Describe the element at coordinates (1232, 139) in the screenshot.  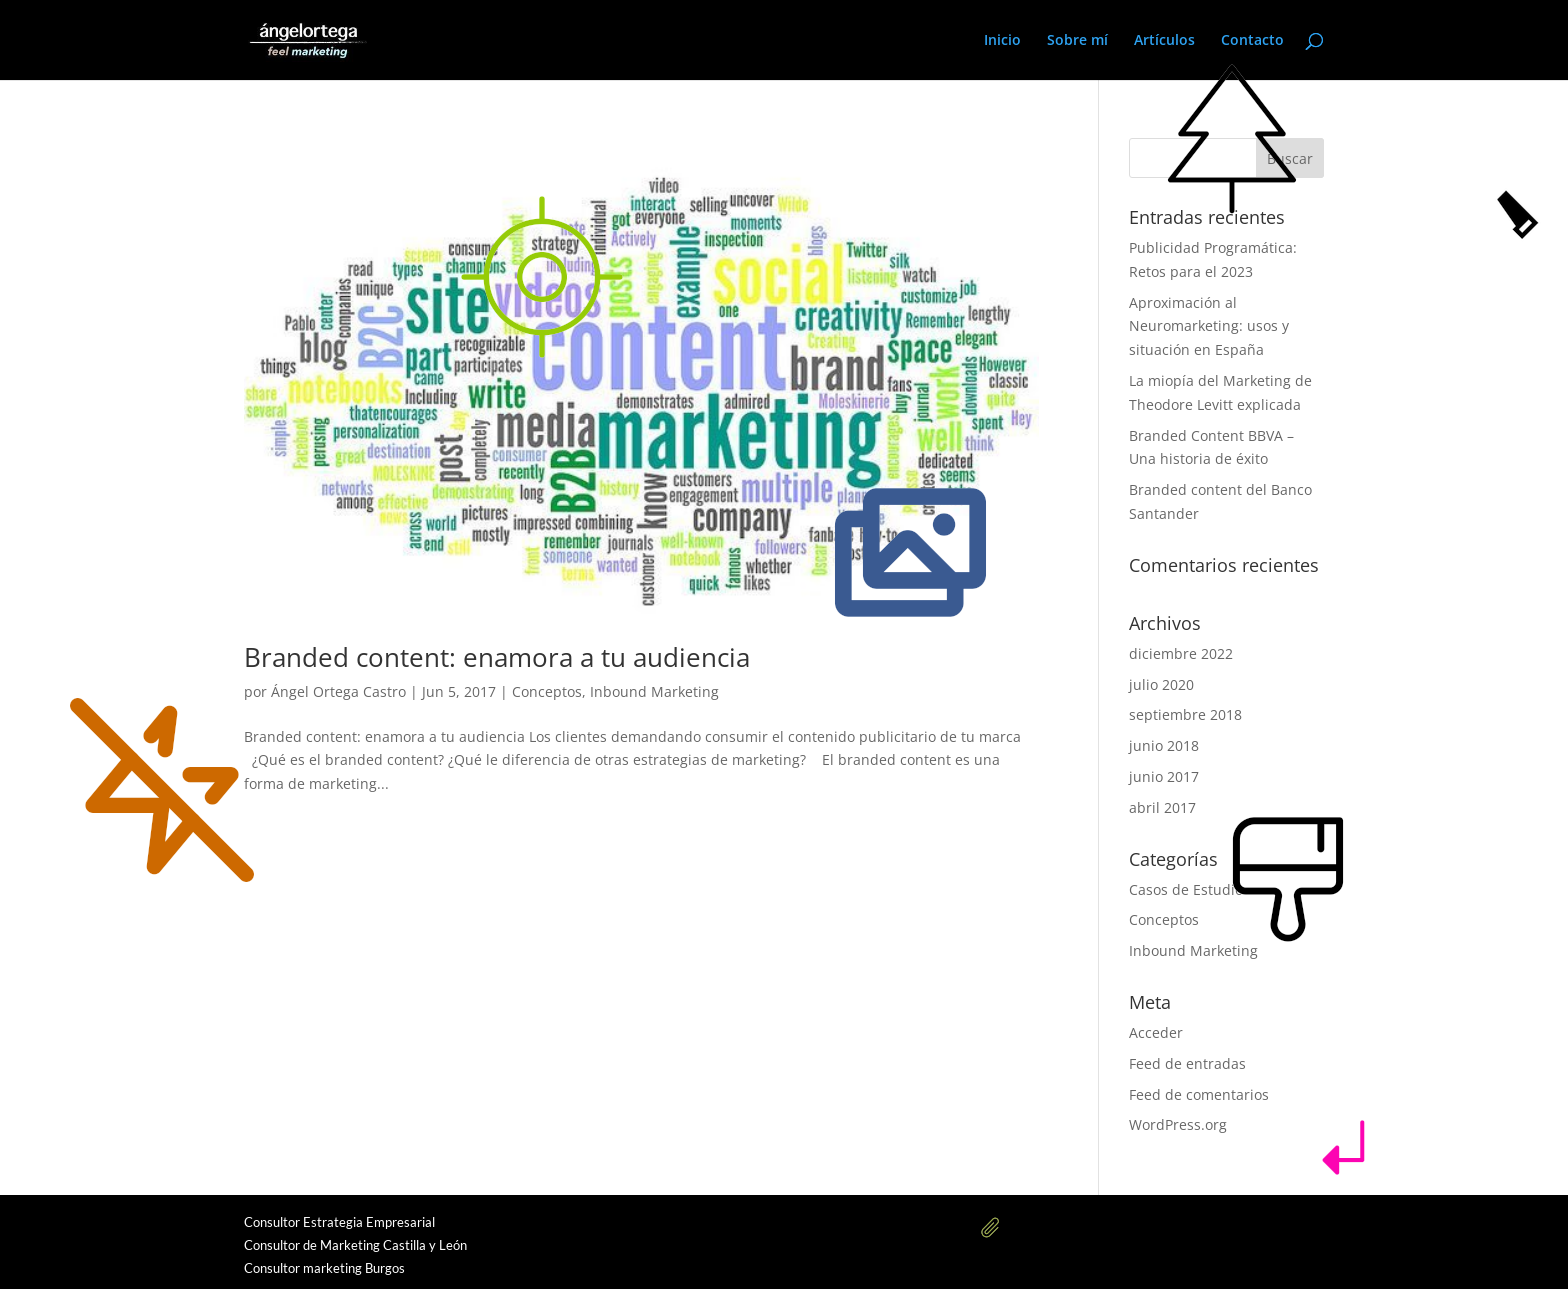
I see `access nature or outdoor-related content` at that location.